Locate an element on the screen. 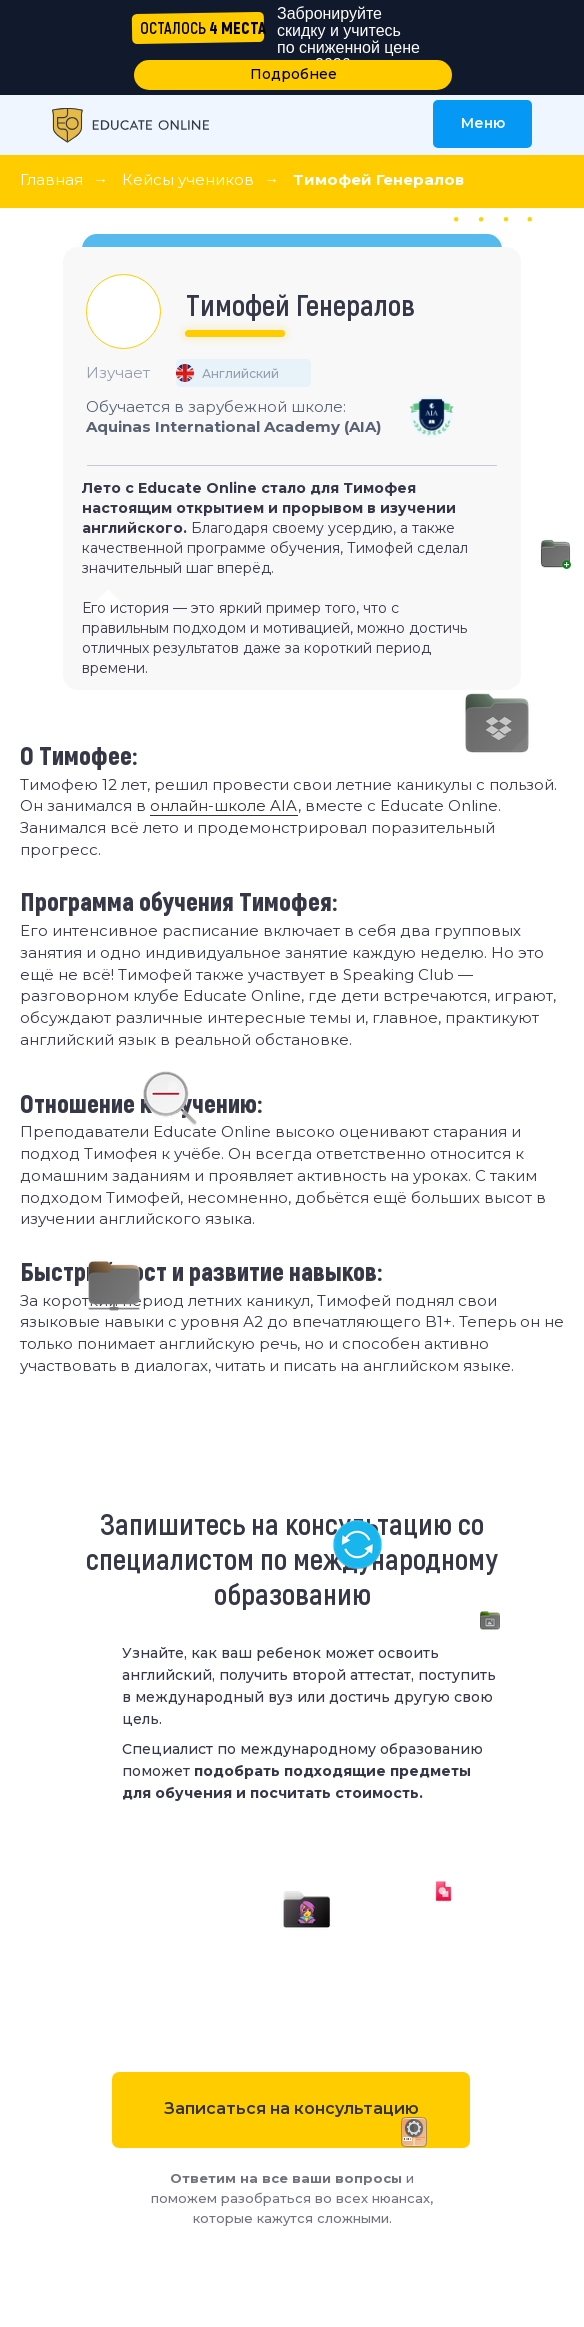  open your pictures folder is located at coordinates (490, 1620).